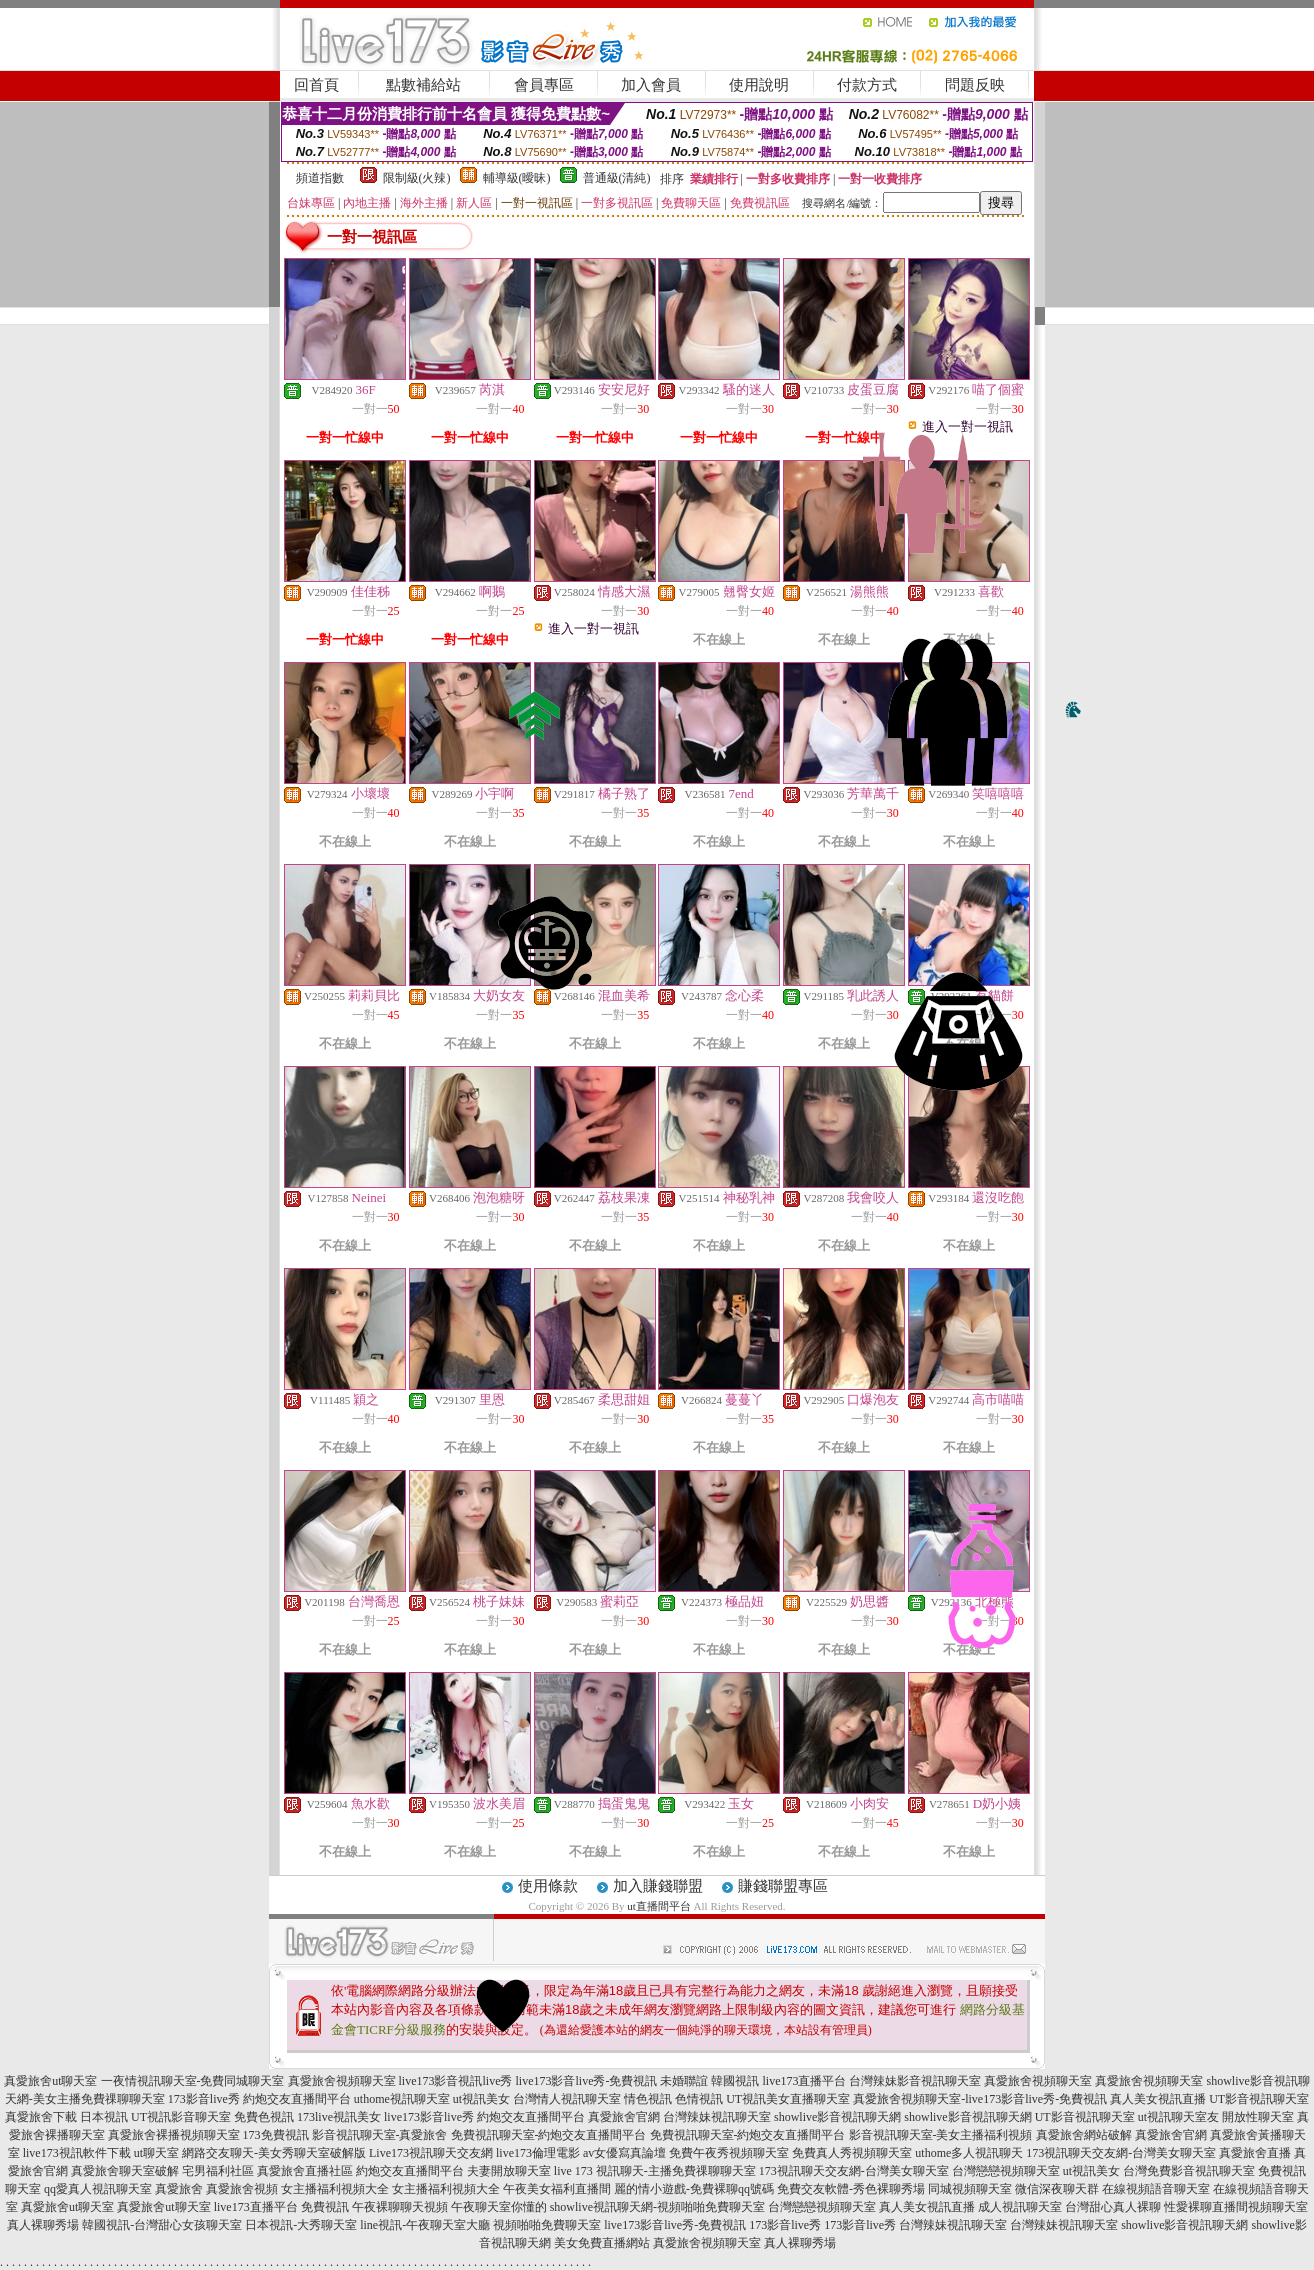 The height and width of the screenshot is (2270, 1314). I want to click on indicates an official or verified document, so click(545, 942).